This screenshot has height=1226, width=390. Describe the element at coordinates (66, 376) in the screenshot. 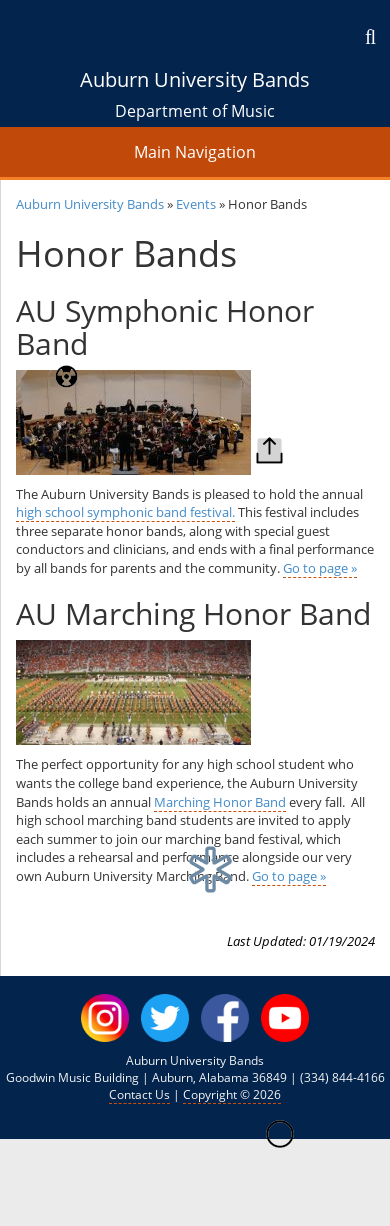

I see `indicates radioactive or nuclear hazard warning` at that location.